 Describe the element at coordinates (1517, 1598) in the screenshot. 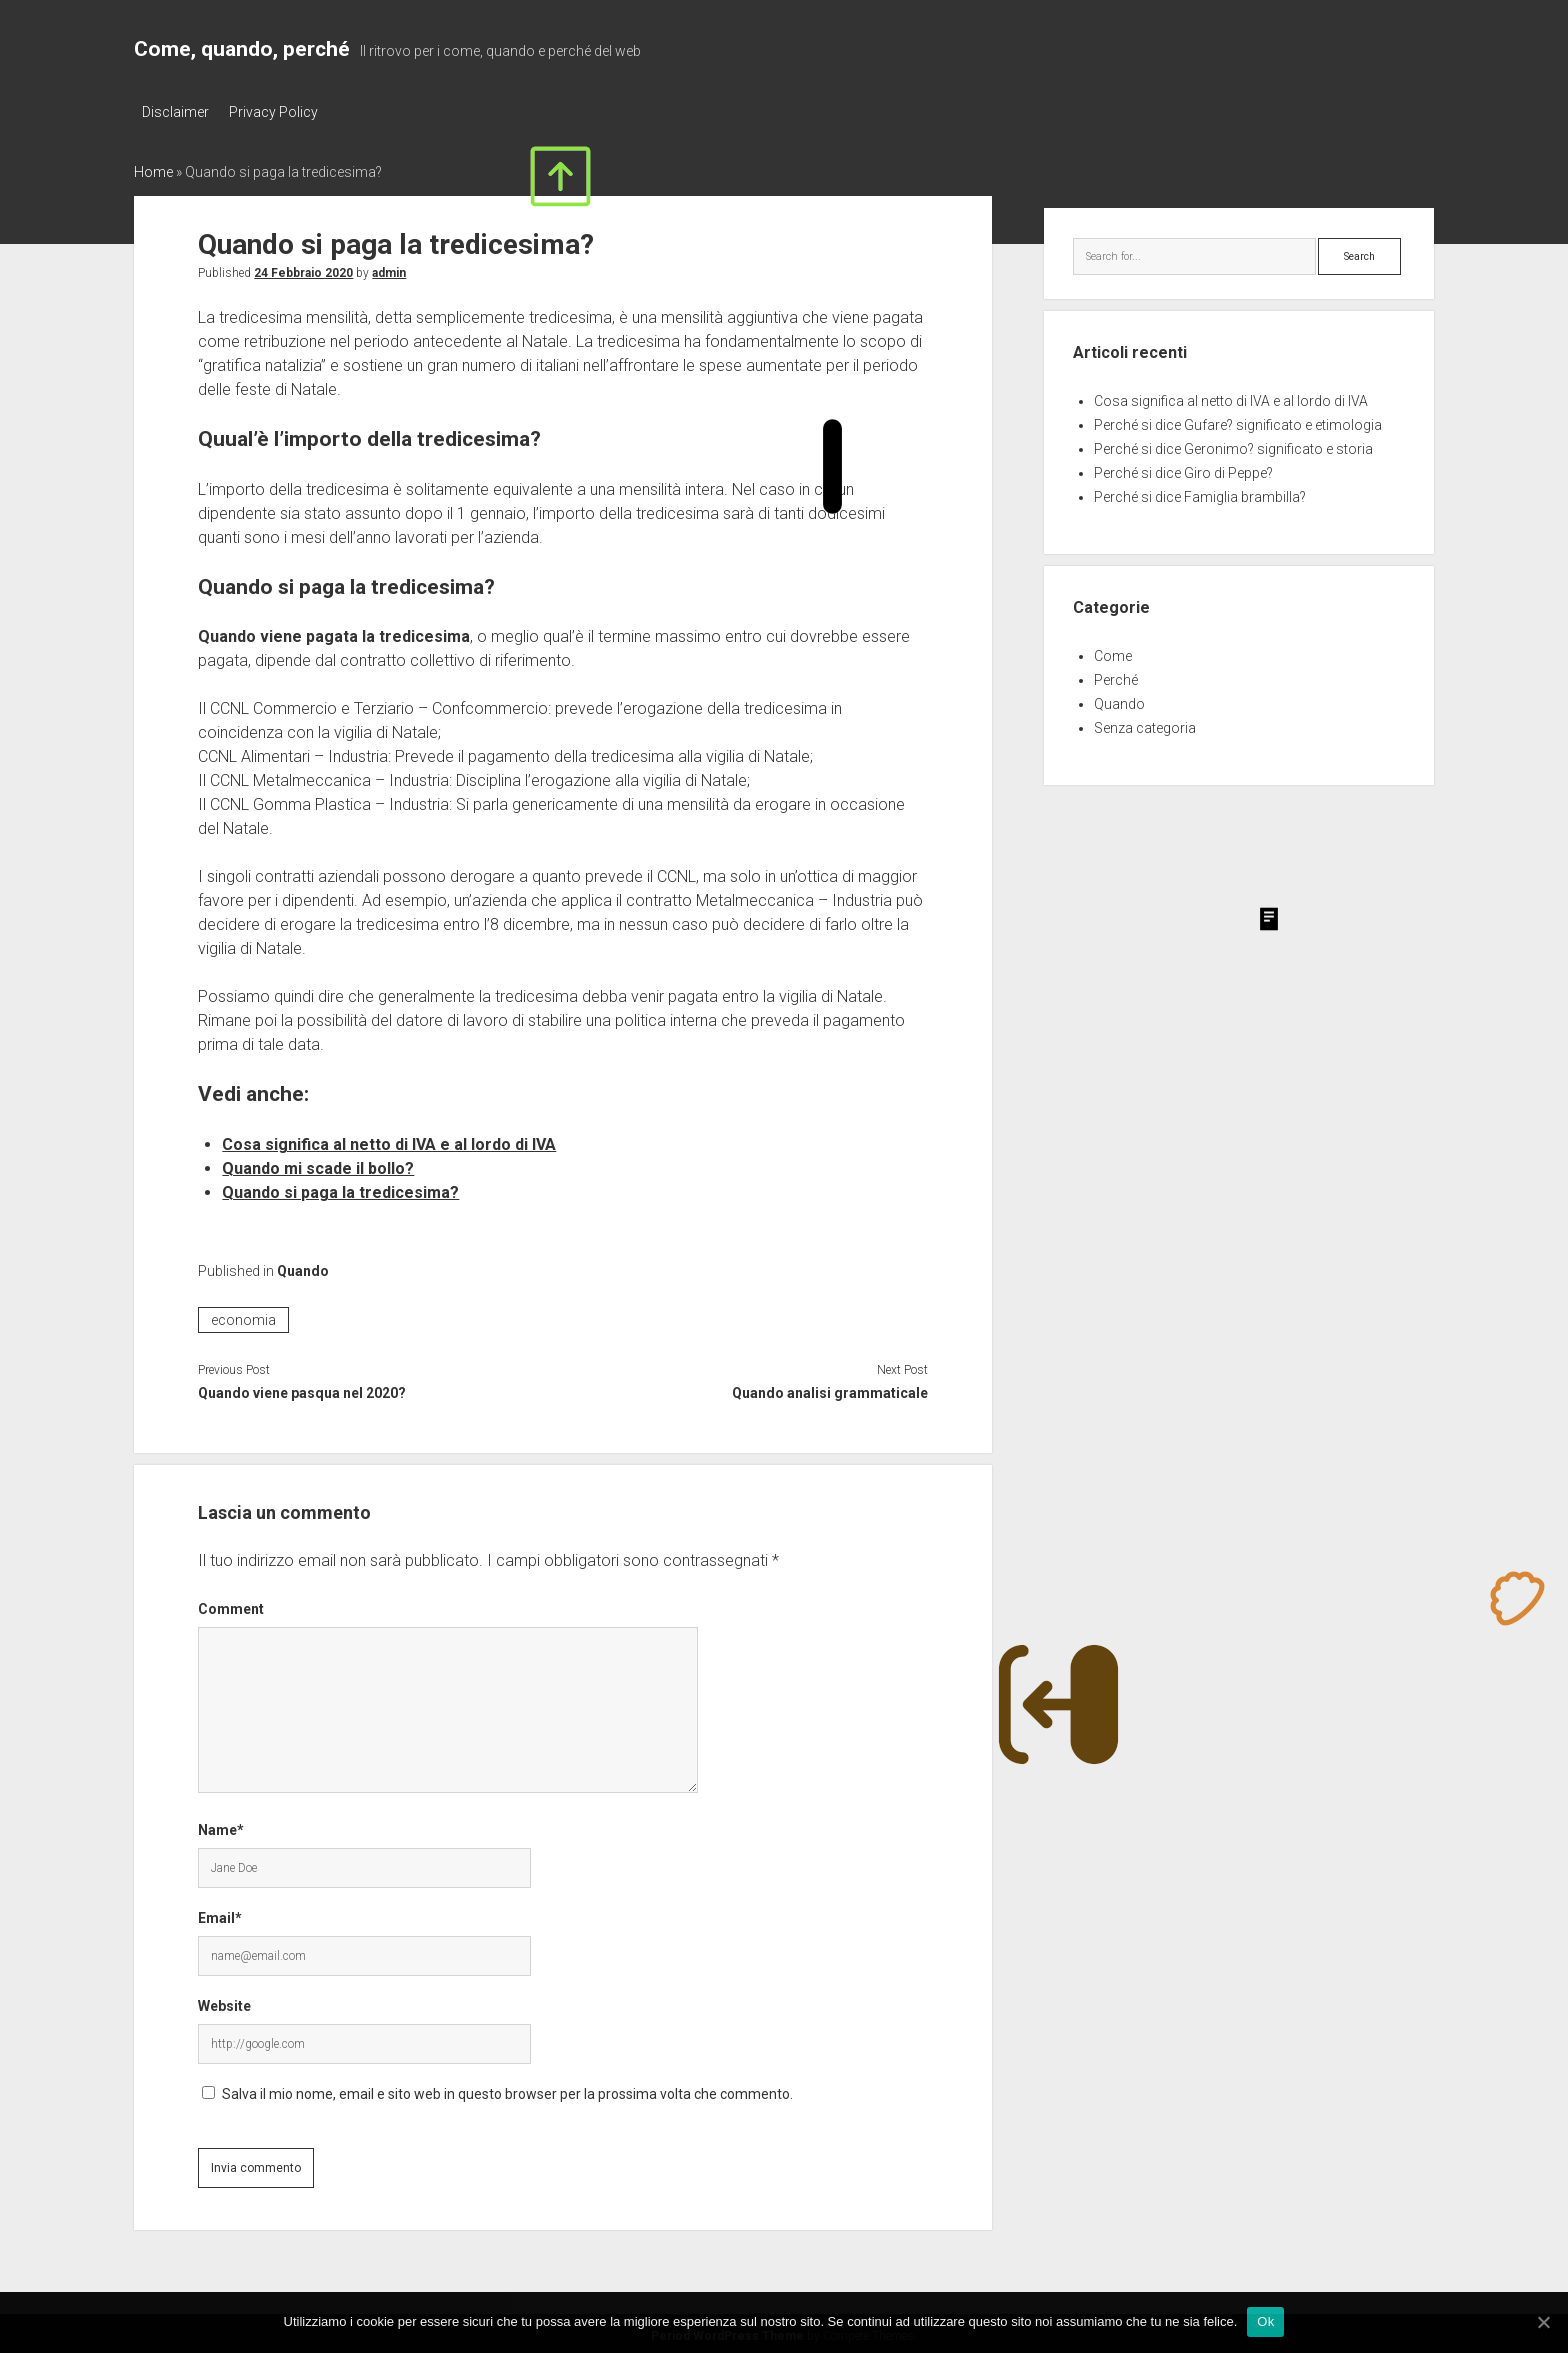

I see `browse asian cuisine or dumpling restaurants` at that location.